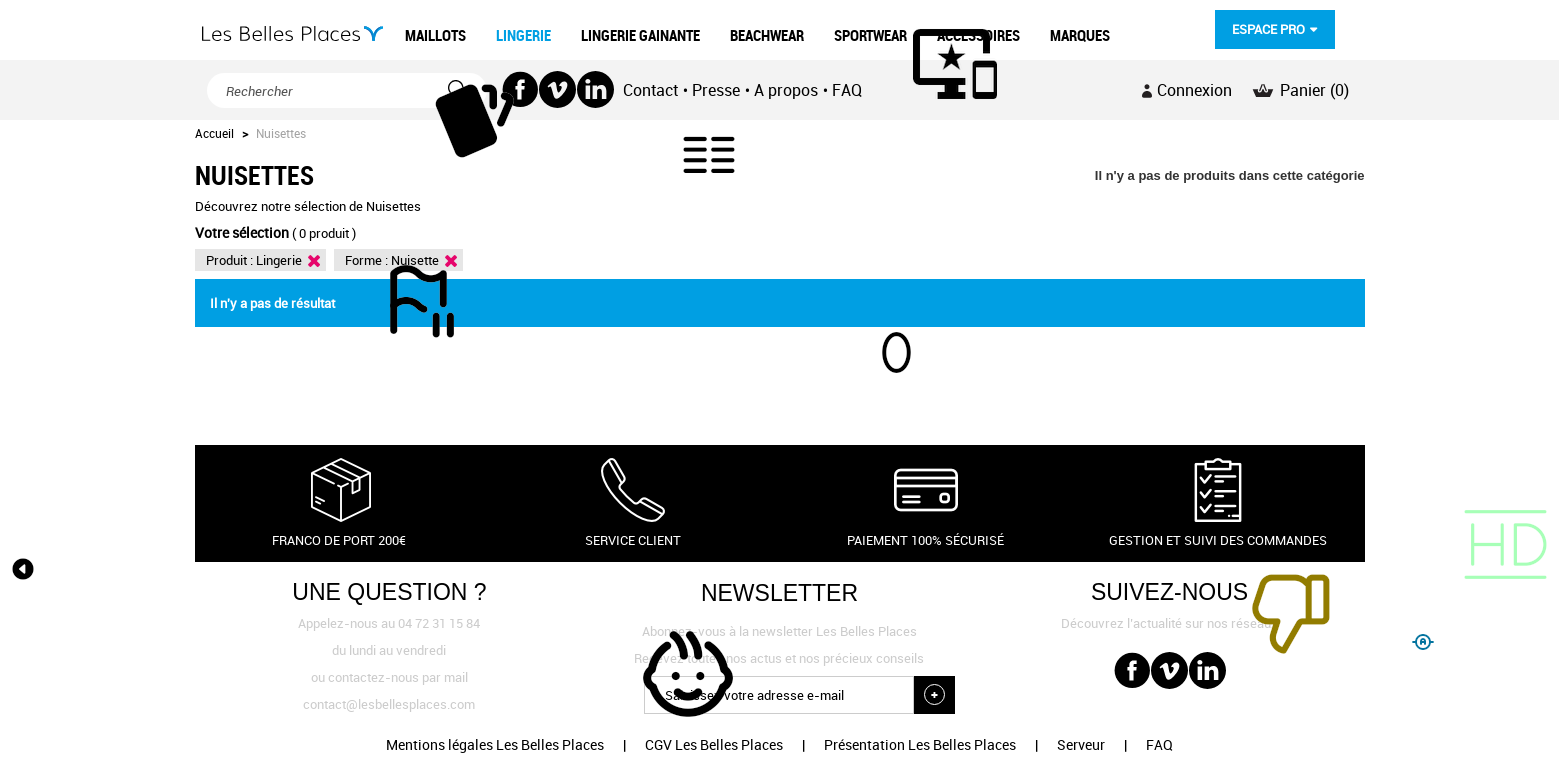 The width and height of the screenshot is (1559, 764). I want to click on dislike or downvote content, so click(1292, 612).